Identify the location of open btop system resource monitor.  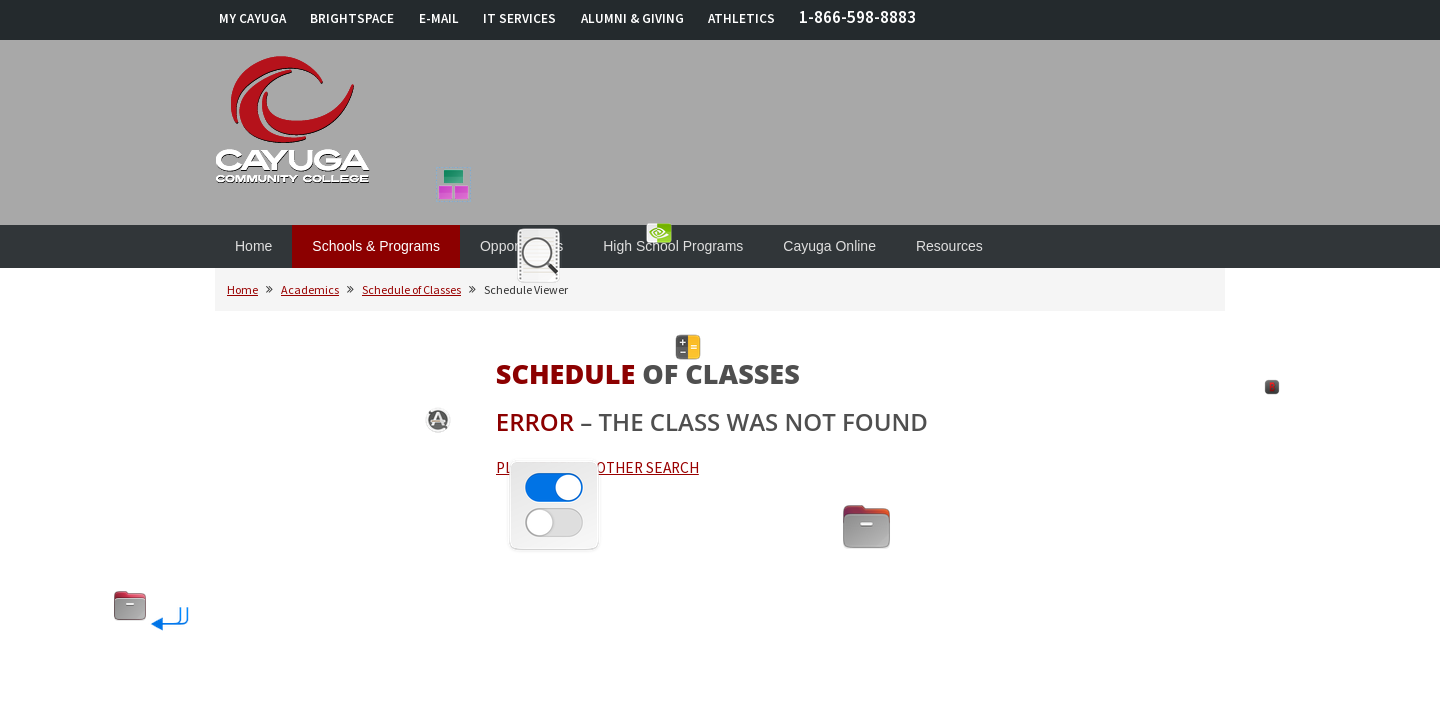
(1272, 387).